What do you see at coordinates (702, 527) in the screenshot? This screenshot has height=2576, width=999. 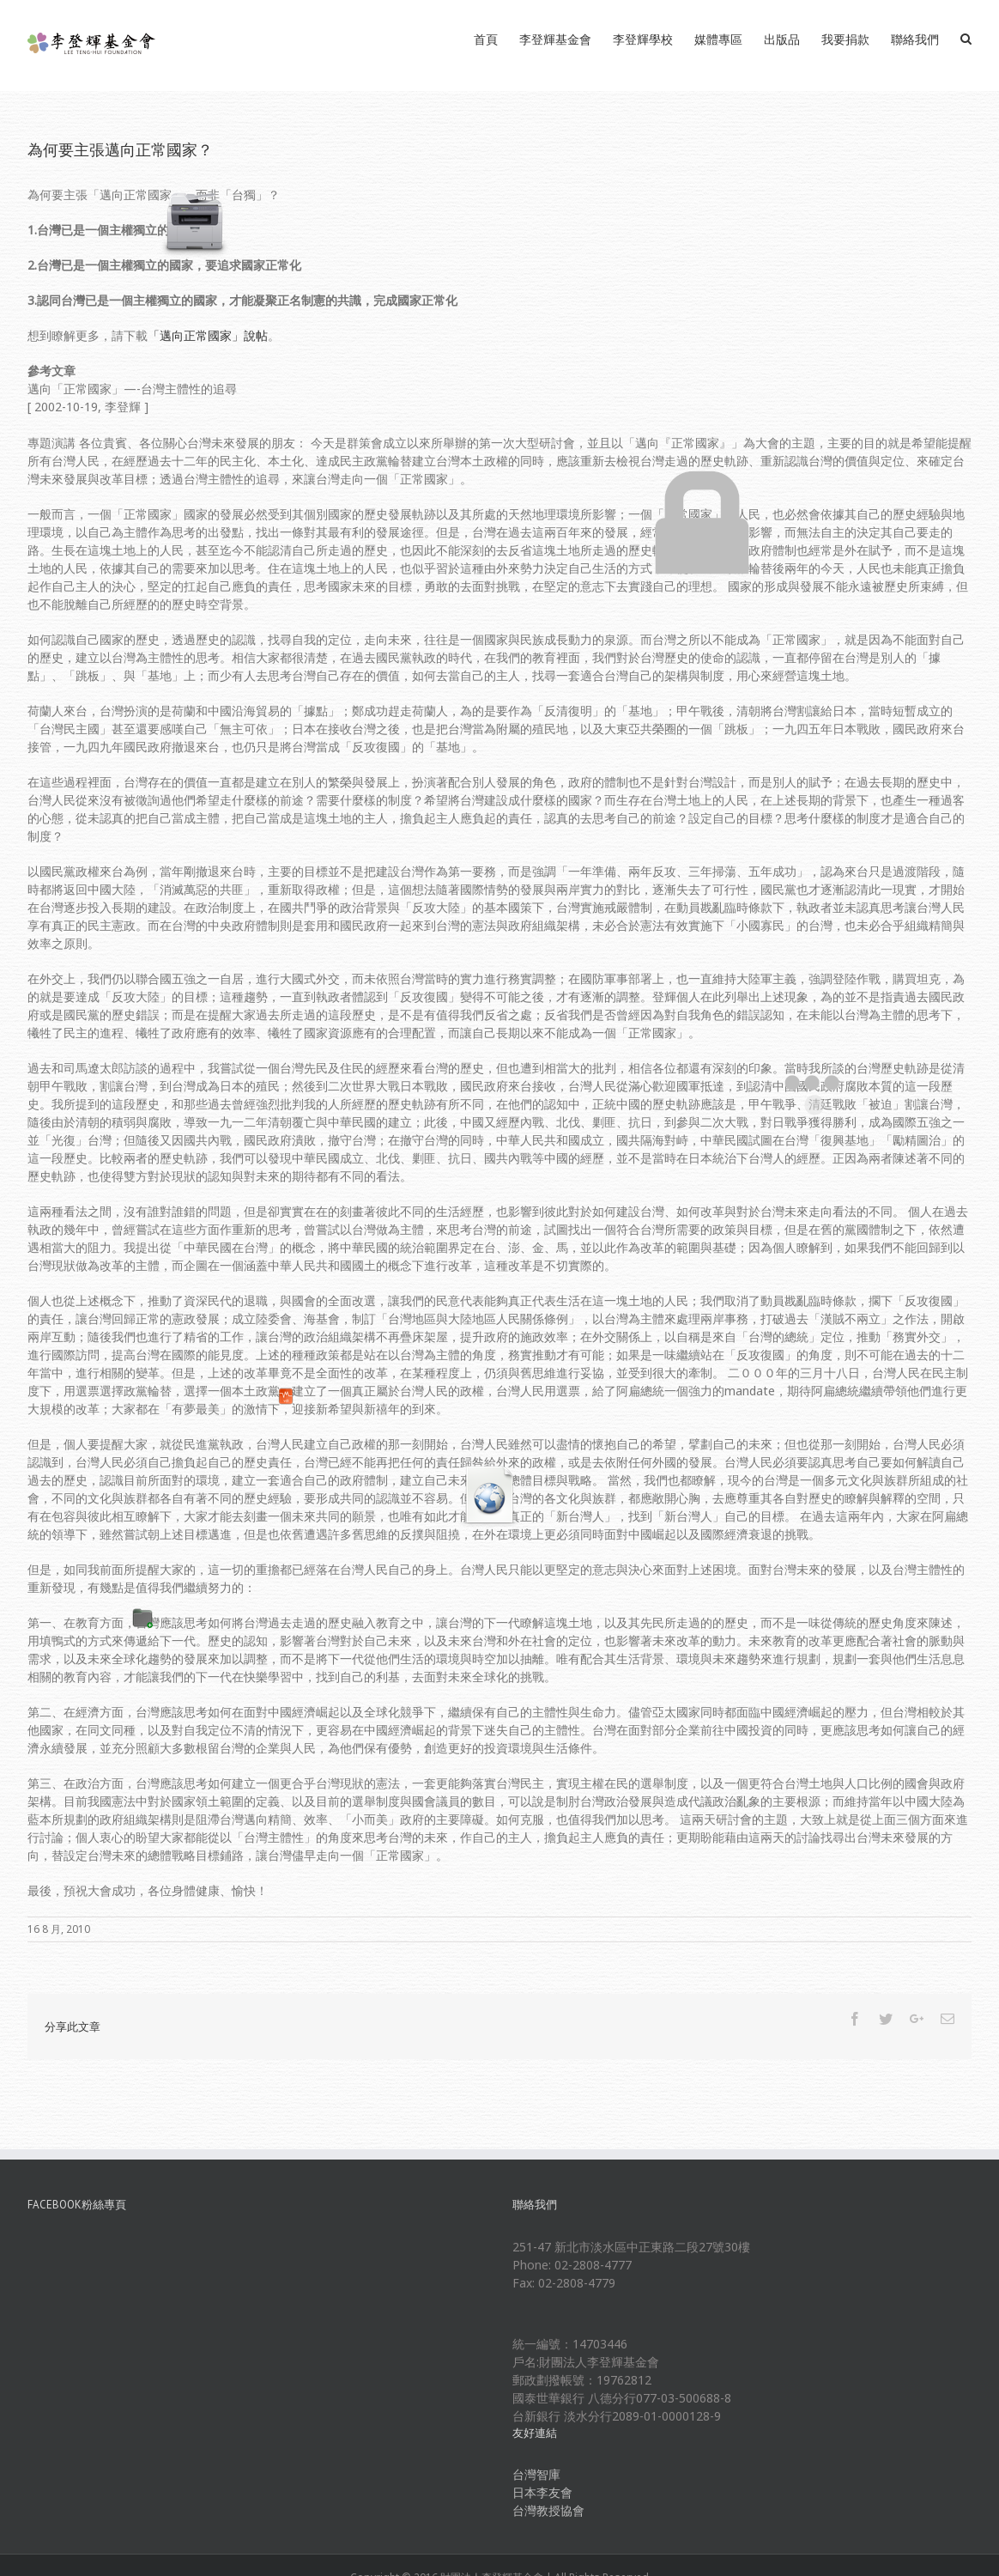 I see `indicates a secure connection` at bounding box center [702, 527].